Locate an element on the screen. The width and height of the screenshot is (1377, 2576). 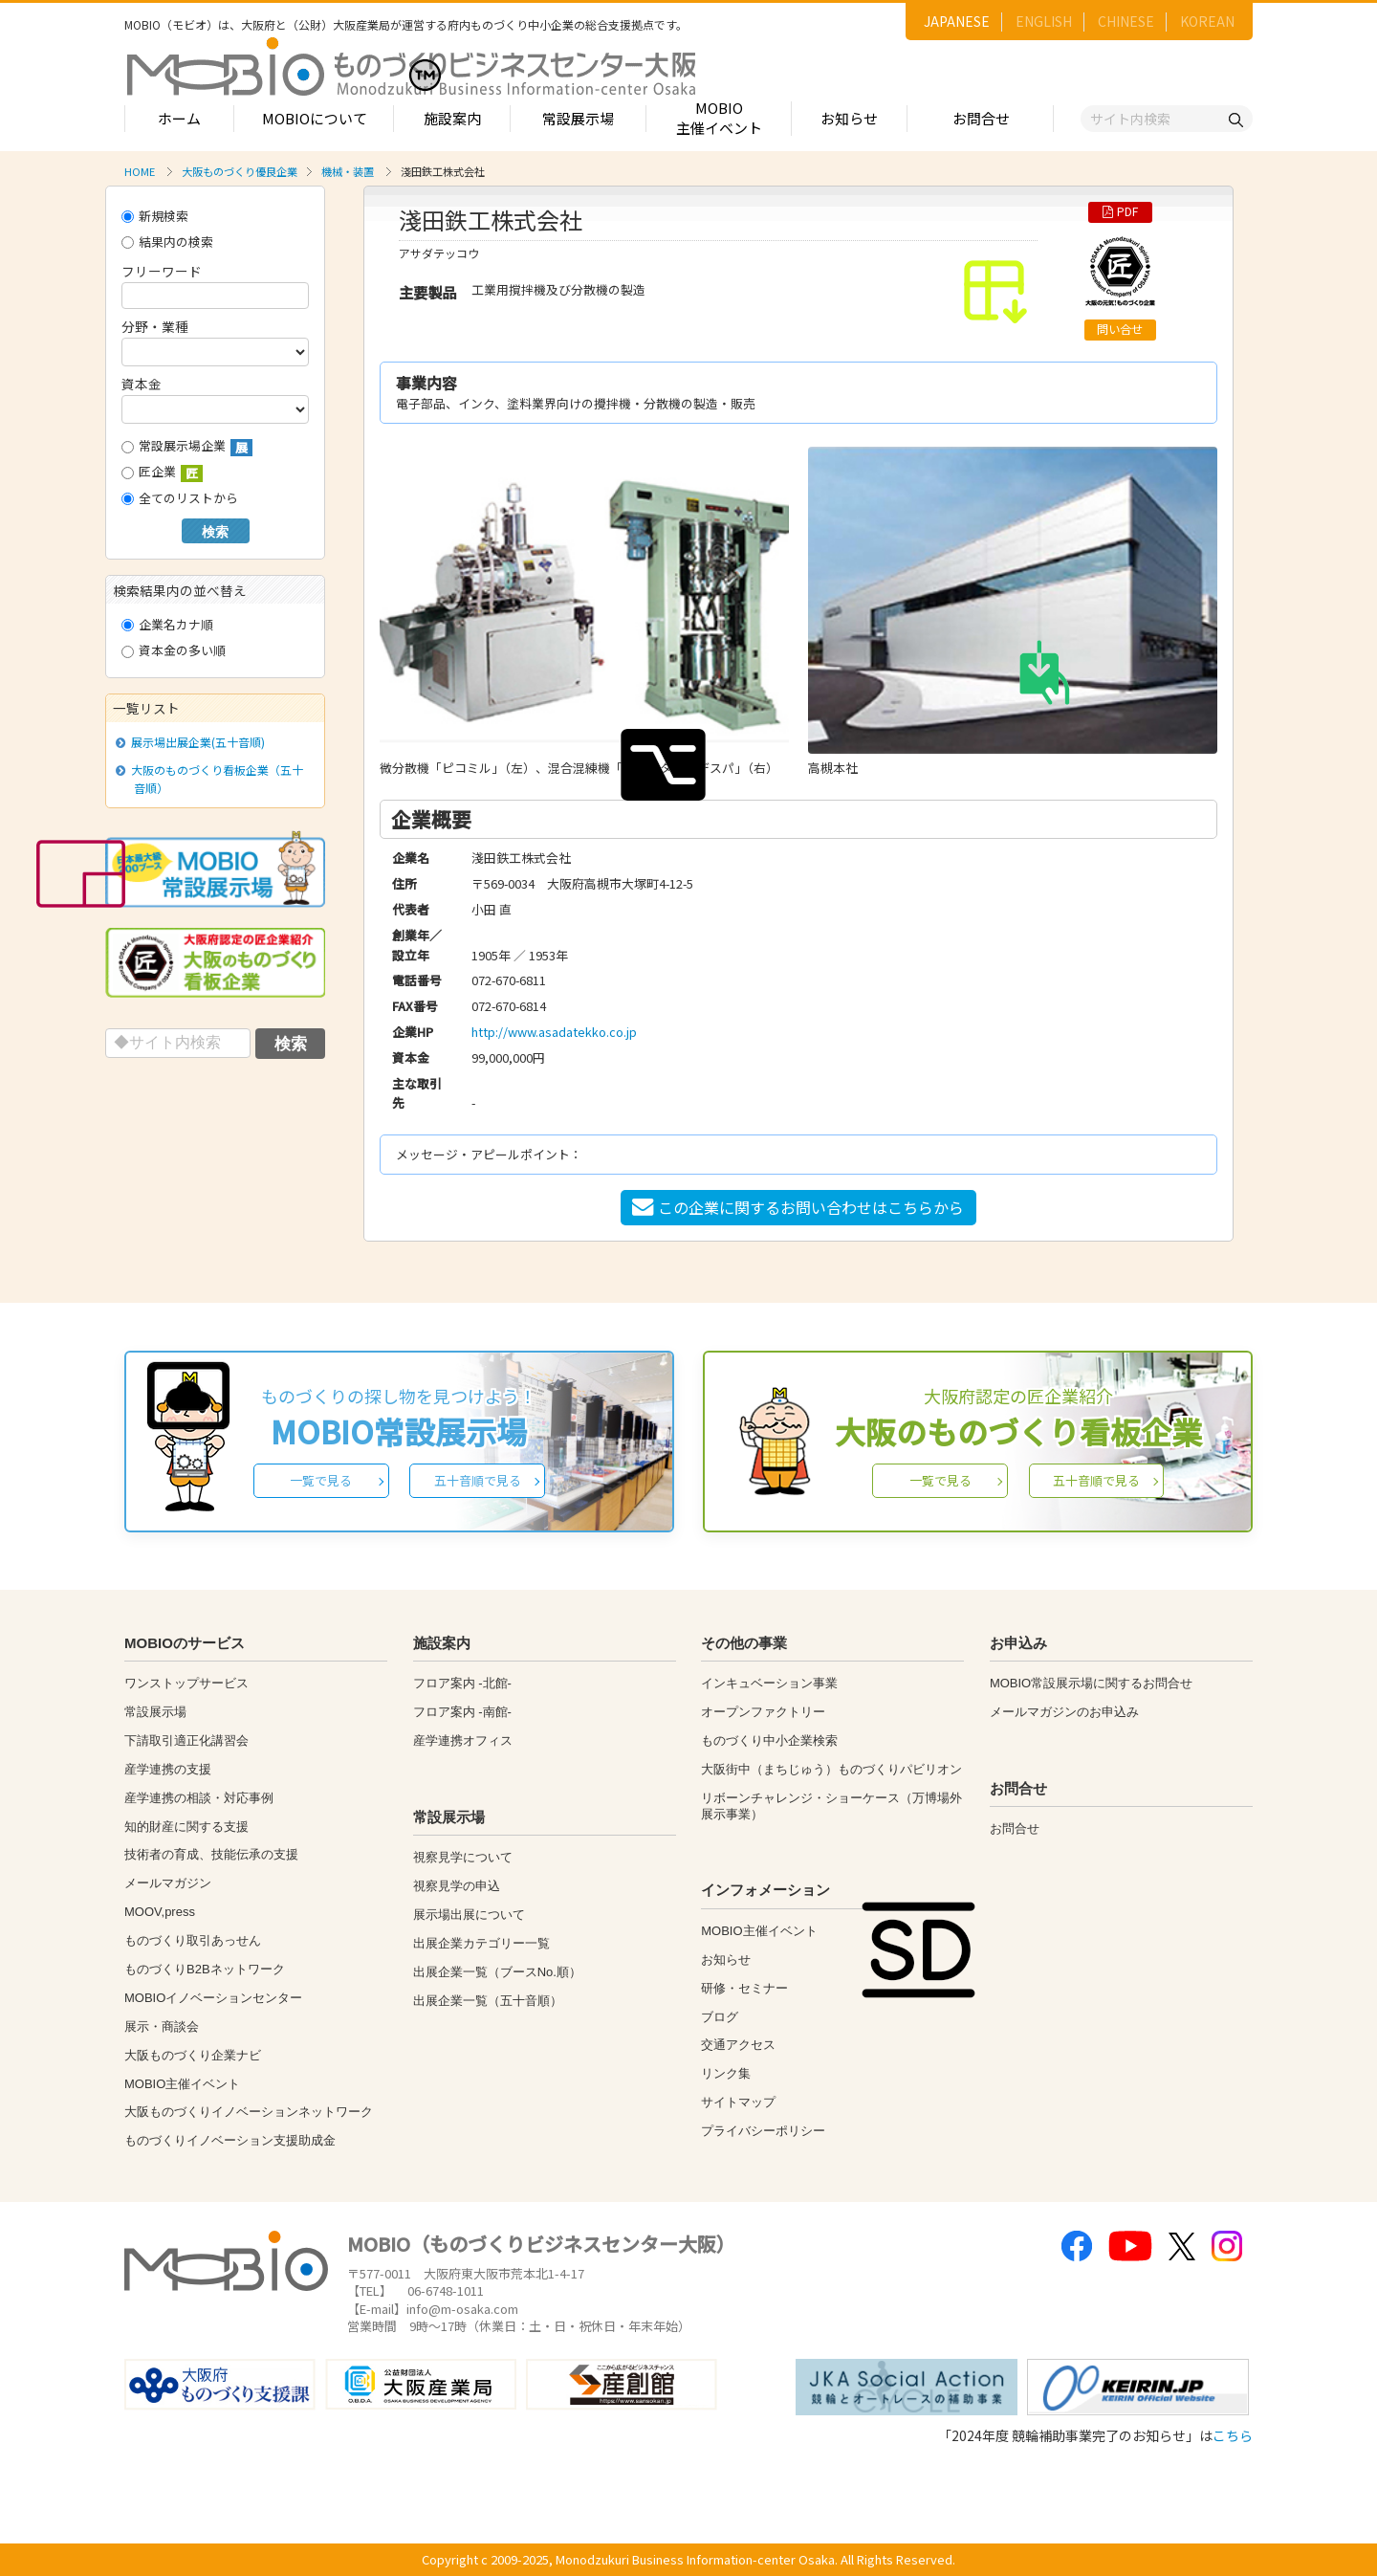
indicates trademarked content or branding is located at coordinates (425, 75).